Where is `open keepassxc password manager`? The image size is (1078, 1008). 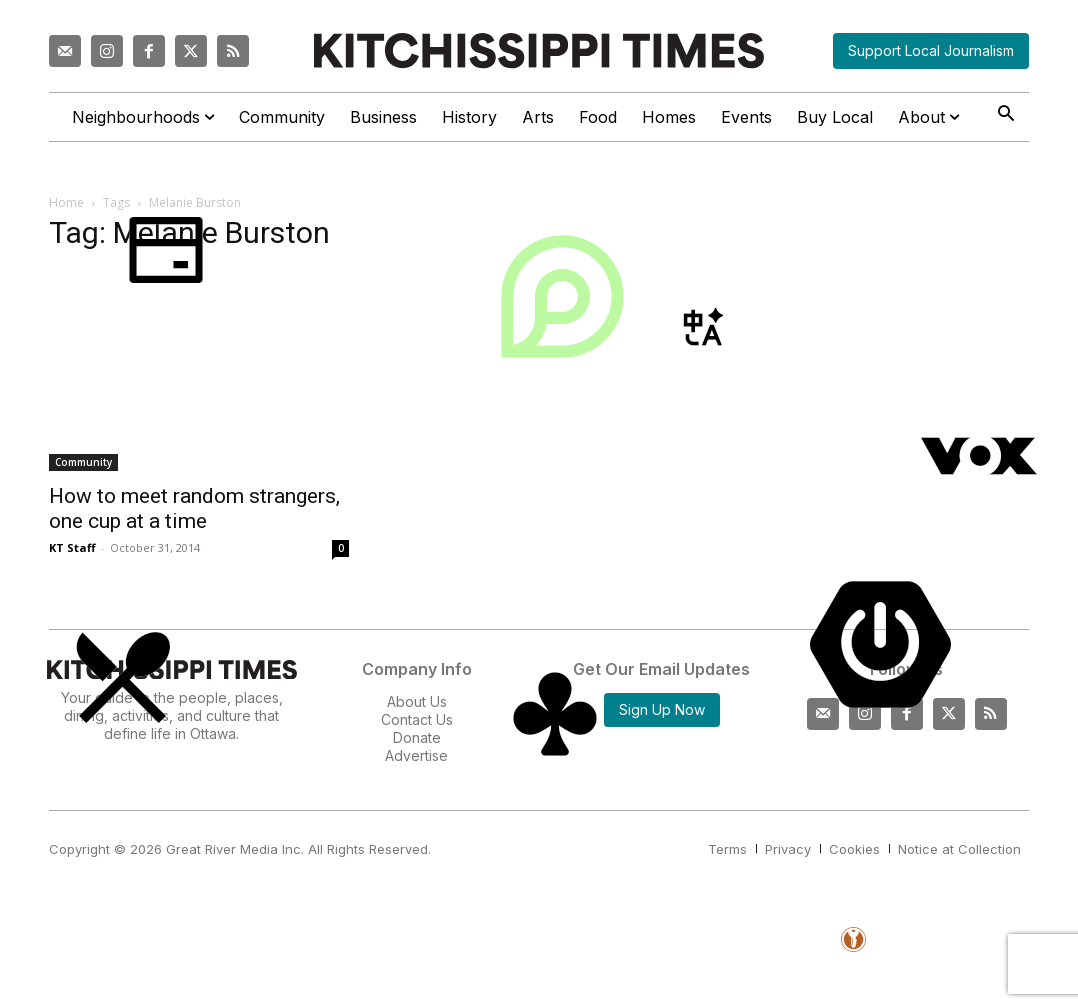
open keepassxc password manager is located at coordinates (853, 939).